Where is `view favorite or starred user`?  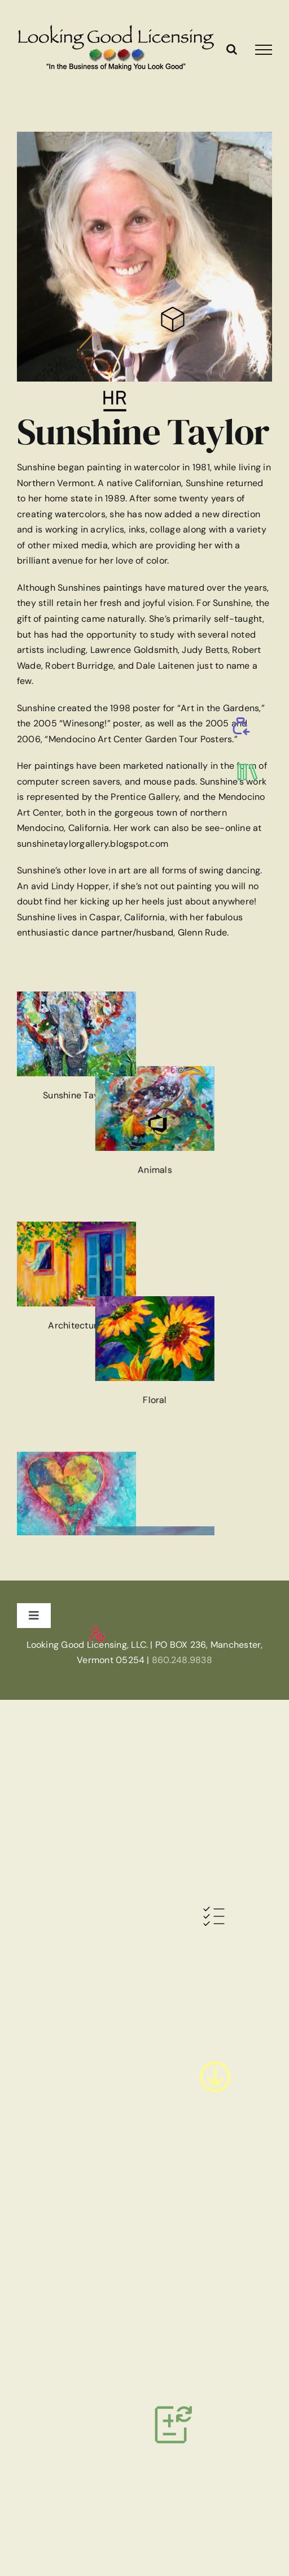 view favorite or starred user is located at coordinates (97, 1634).